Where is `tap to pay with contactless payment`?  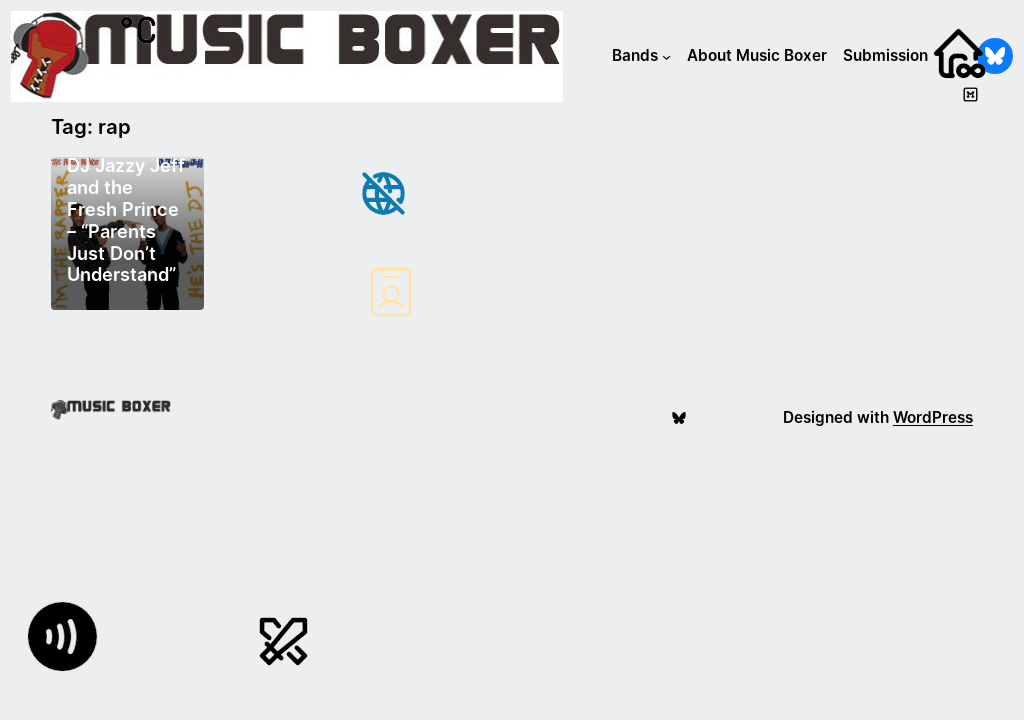 tap to pay with contactless payment is located at coordinates (62, 636).